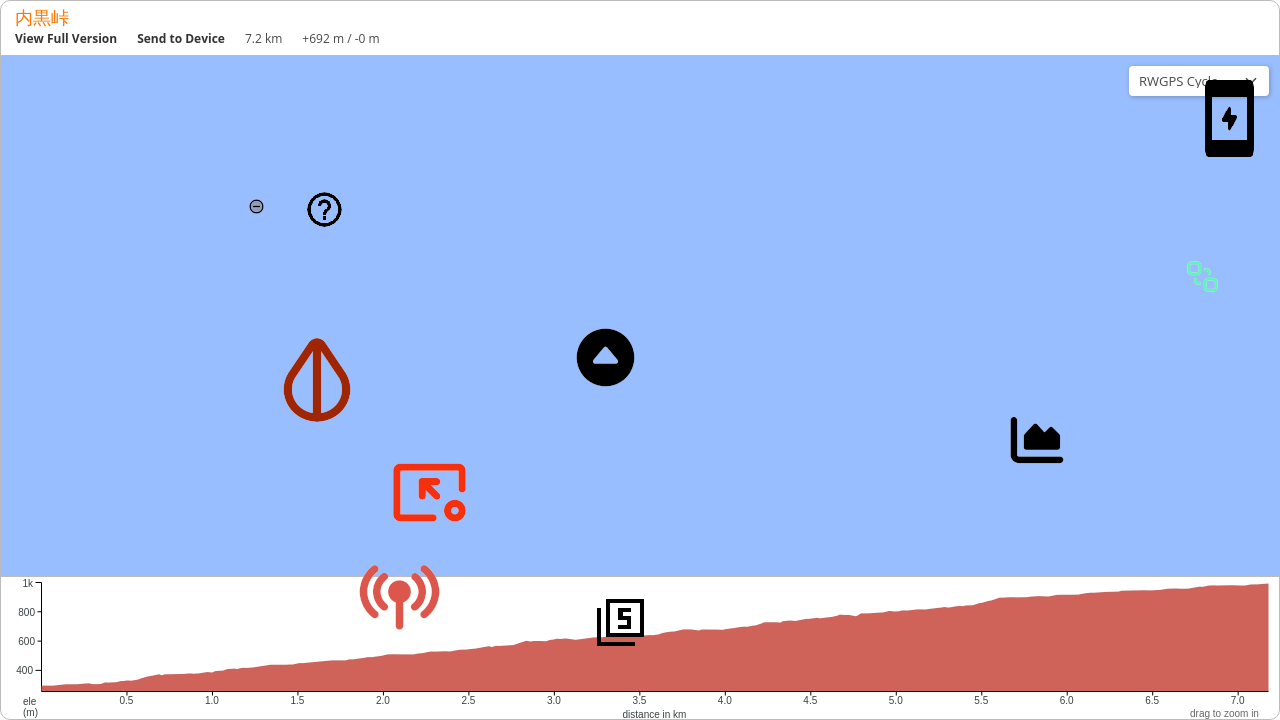 The image size is (1280, 720). What do you see at coordinates (1202, 276) in the screenshot?
I see `send selected object to back of layer stack` at bounding box center [1202, 276].